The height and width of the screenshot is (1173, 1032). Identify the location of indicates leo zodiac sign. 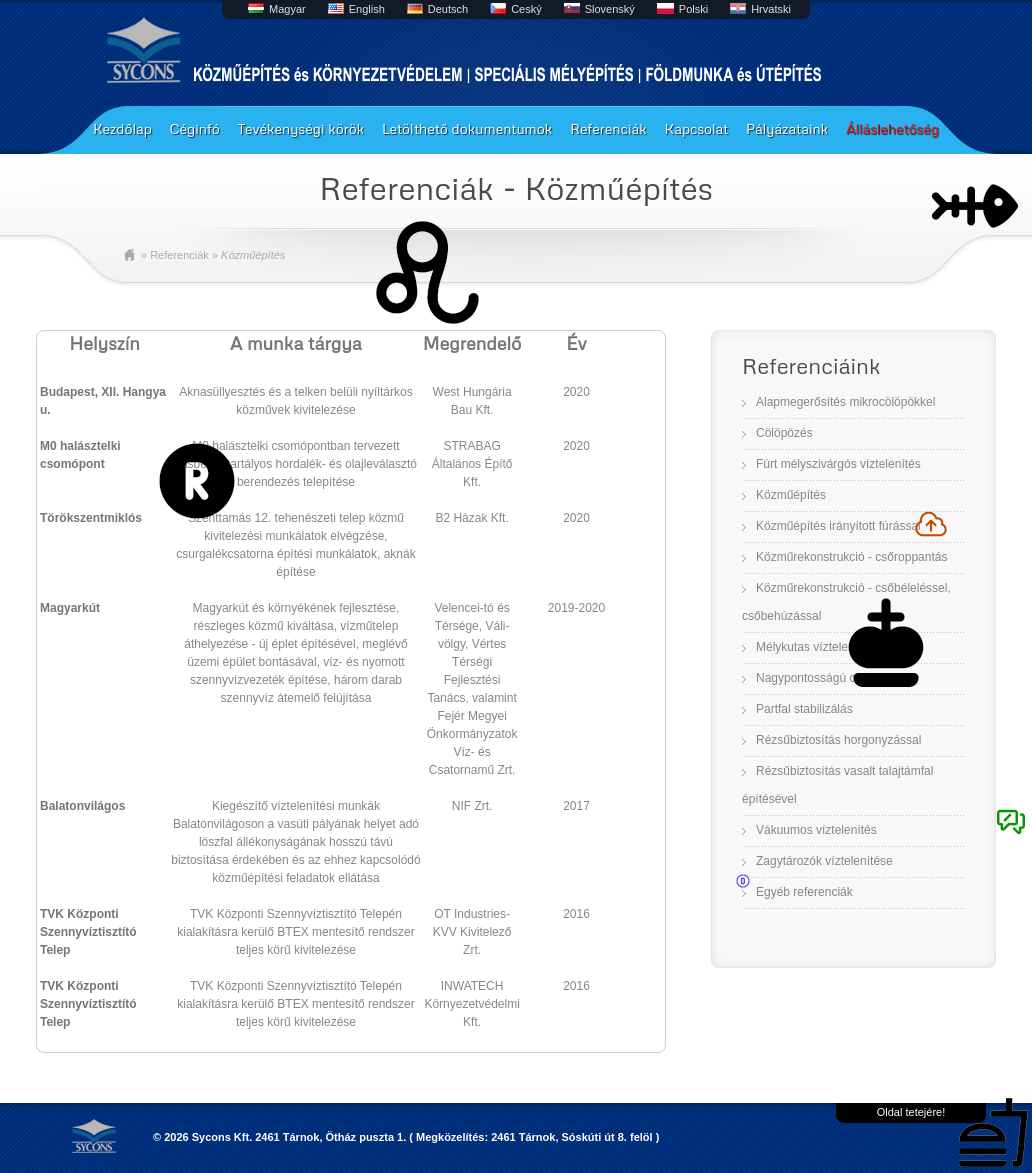
(427, 272).